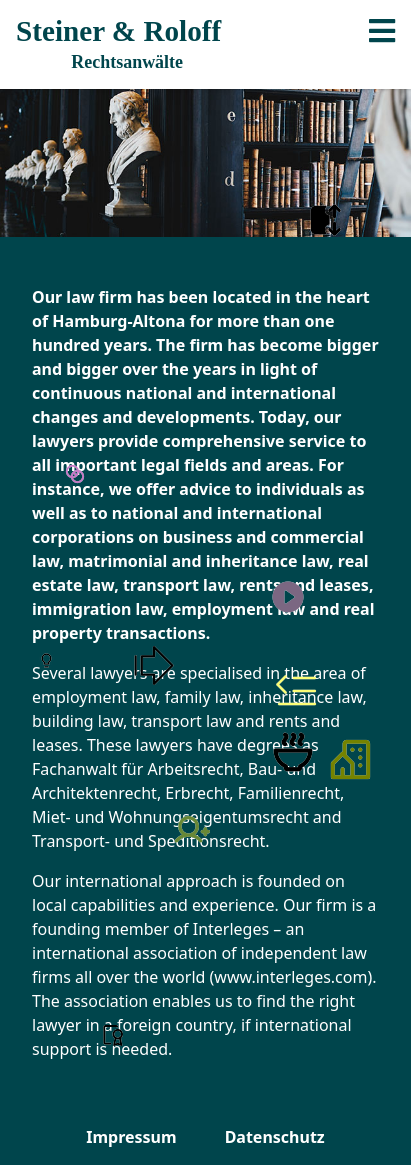 This screenshot has height=1165, width=411. What do you see at coordinates (191, 830) in the screenshot?
I see `add a new user or contact` at bounding box center [191, 830].